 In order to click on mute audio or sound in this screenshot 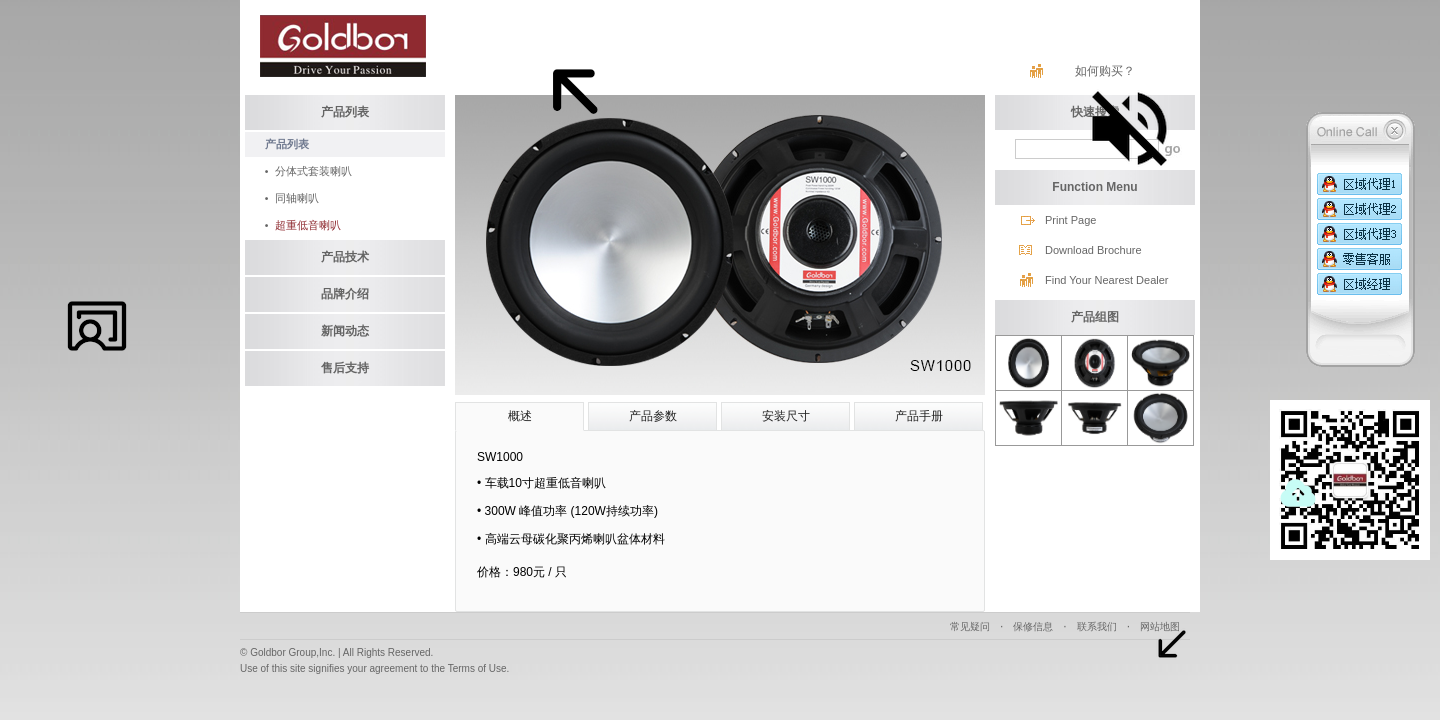, I will do `click(1129, 128)`.